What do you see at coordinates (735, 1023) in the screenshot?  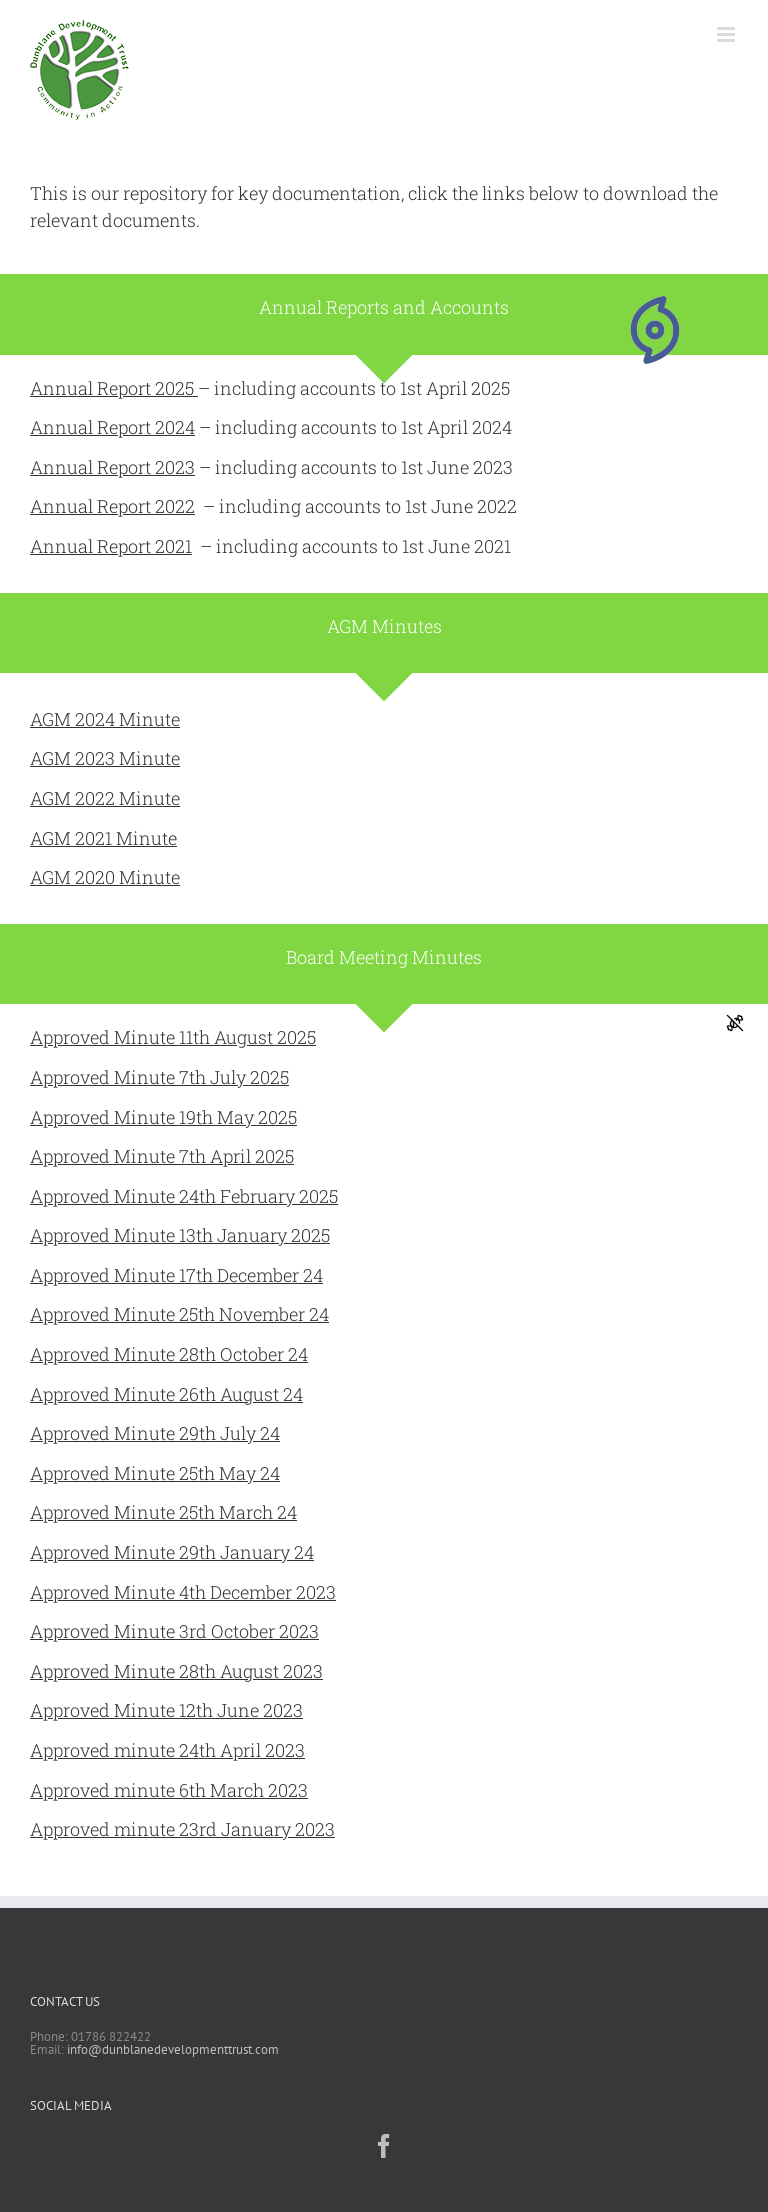 I see `disable candy crush notifications` at bounding box center [735, 1023].